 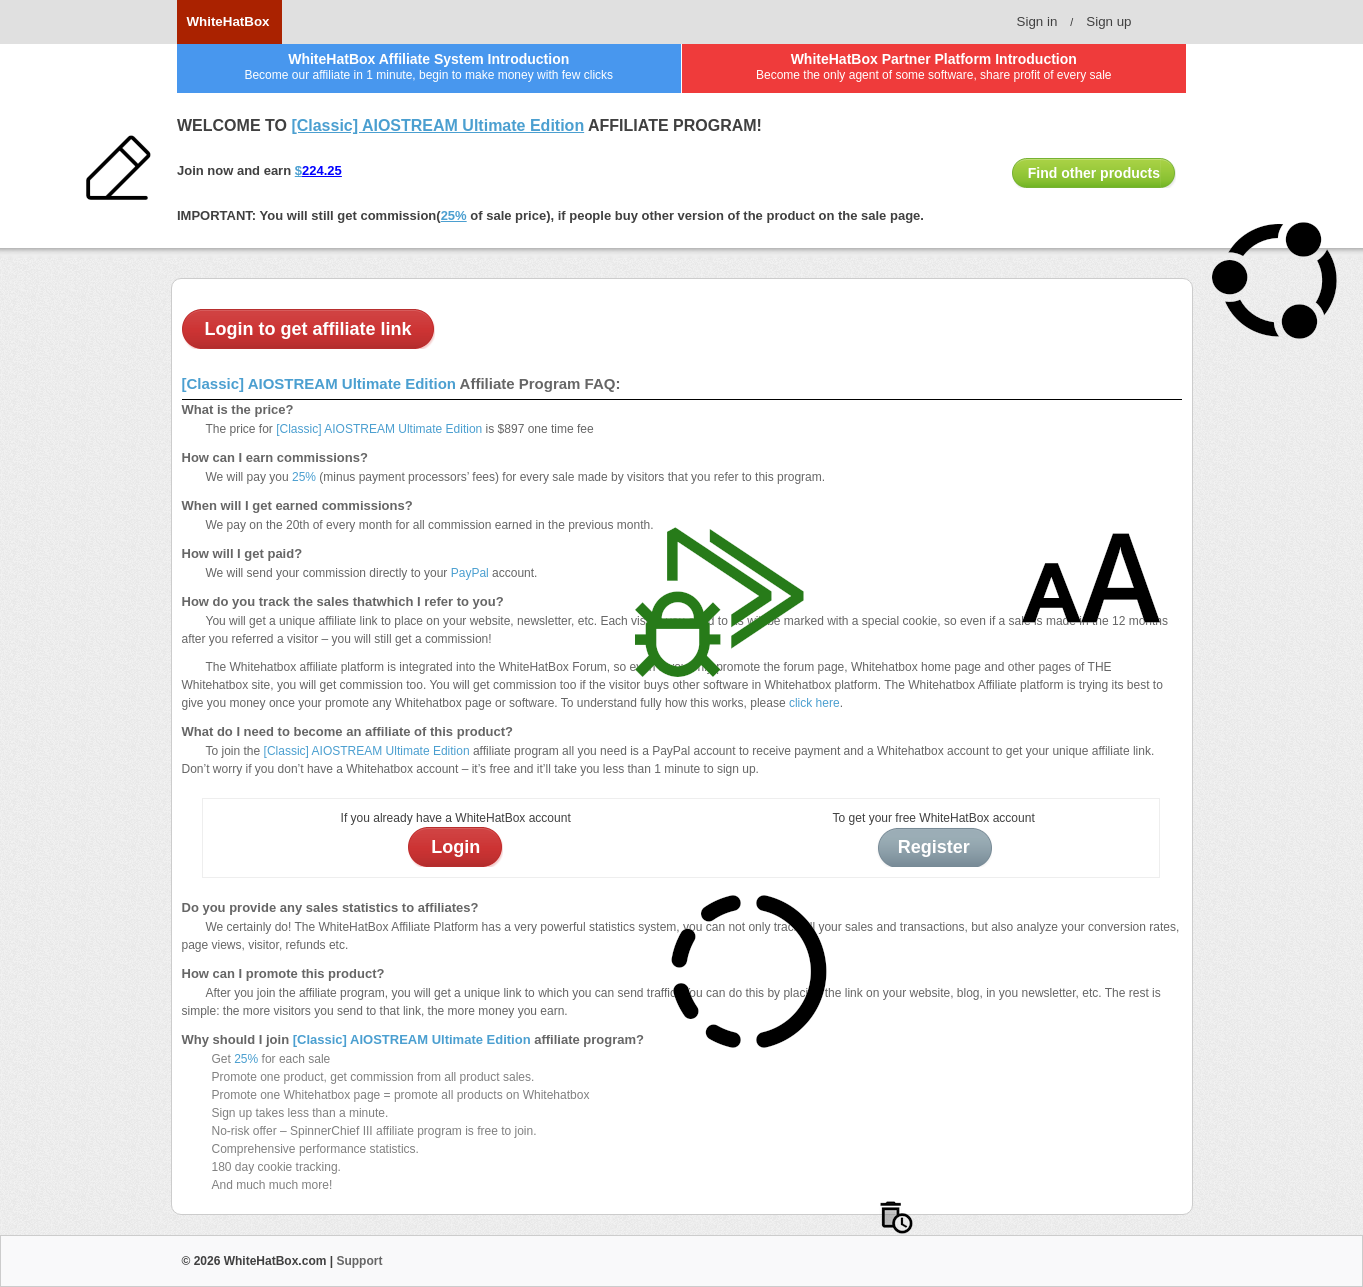 I want to click on open ubuntu terminal, so click(x=1278, y=280).